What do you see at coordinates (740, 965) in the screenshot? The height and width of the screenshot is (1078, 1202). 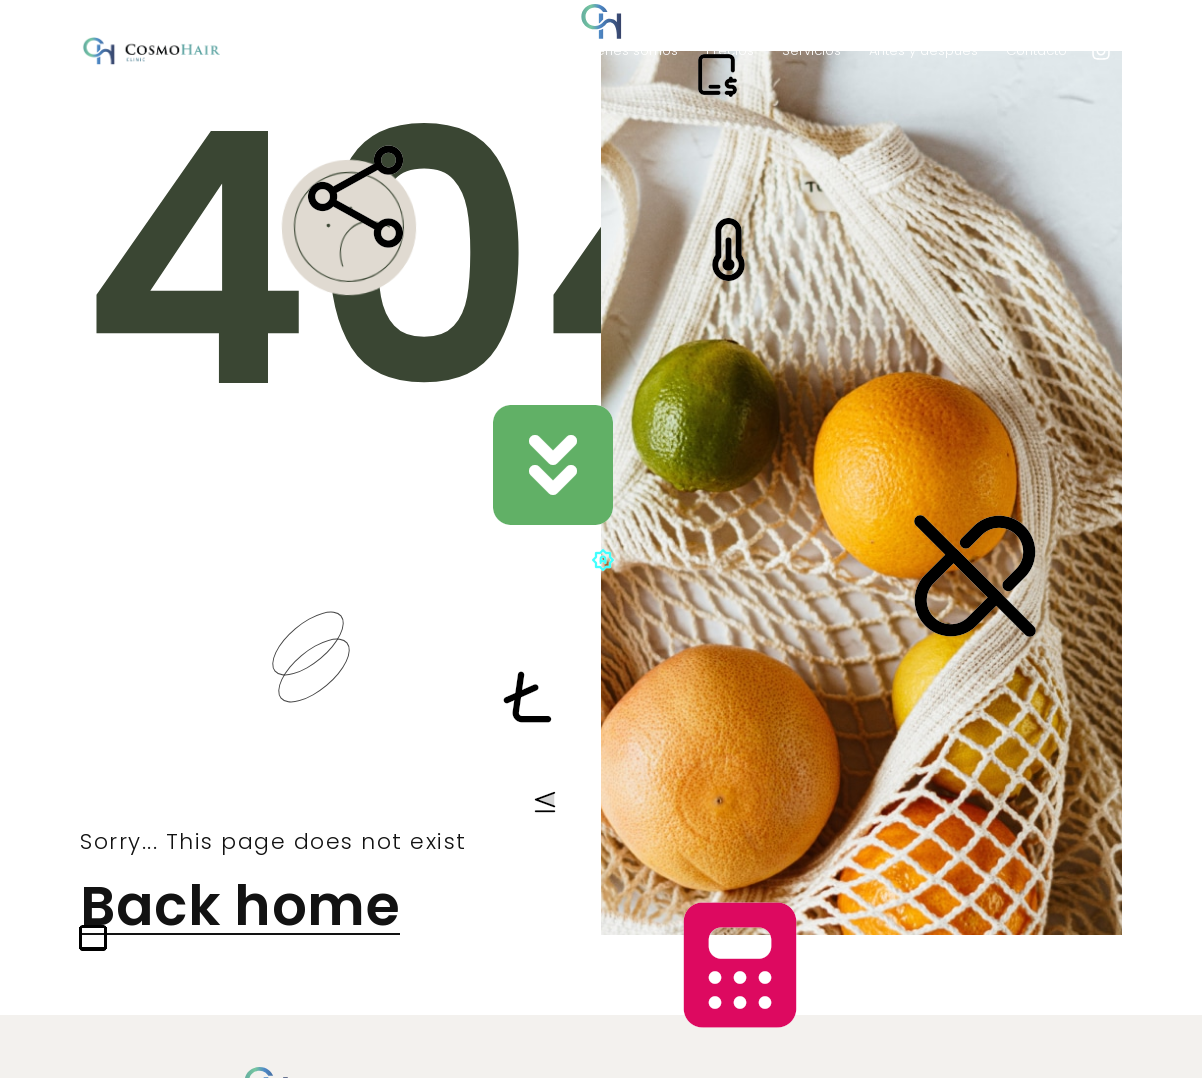 I see `open the calculator app` at bounding box center [740, 965].